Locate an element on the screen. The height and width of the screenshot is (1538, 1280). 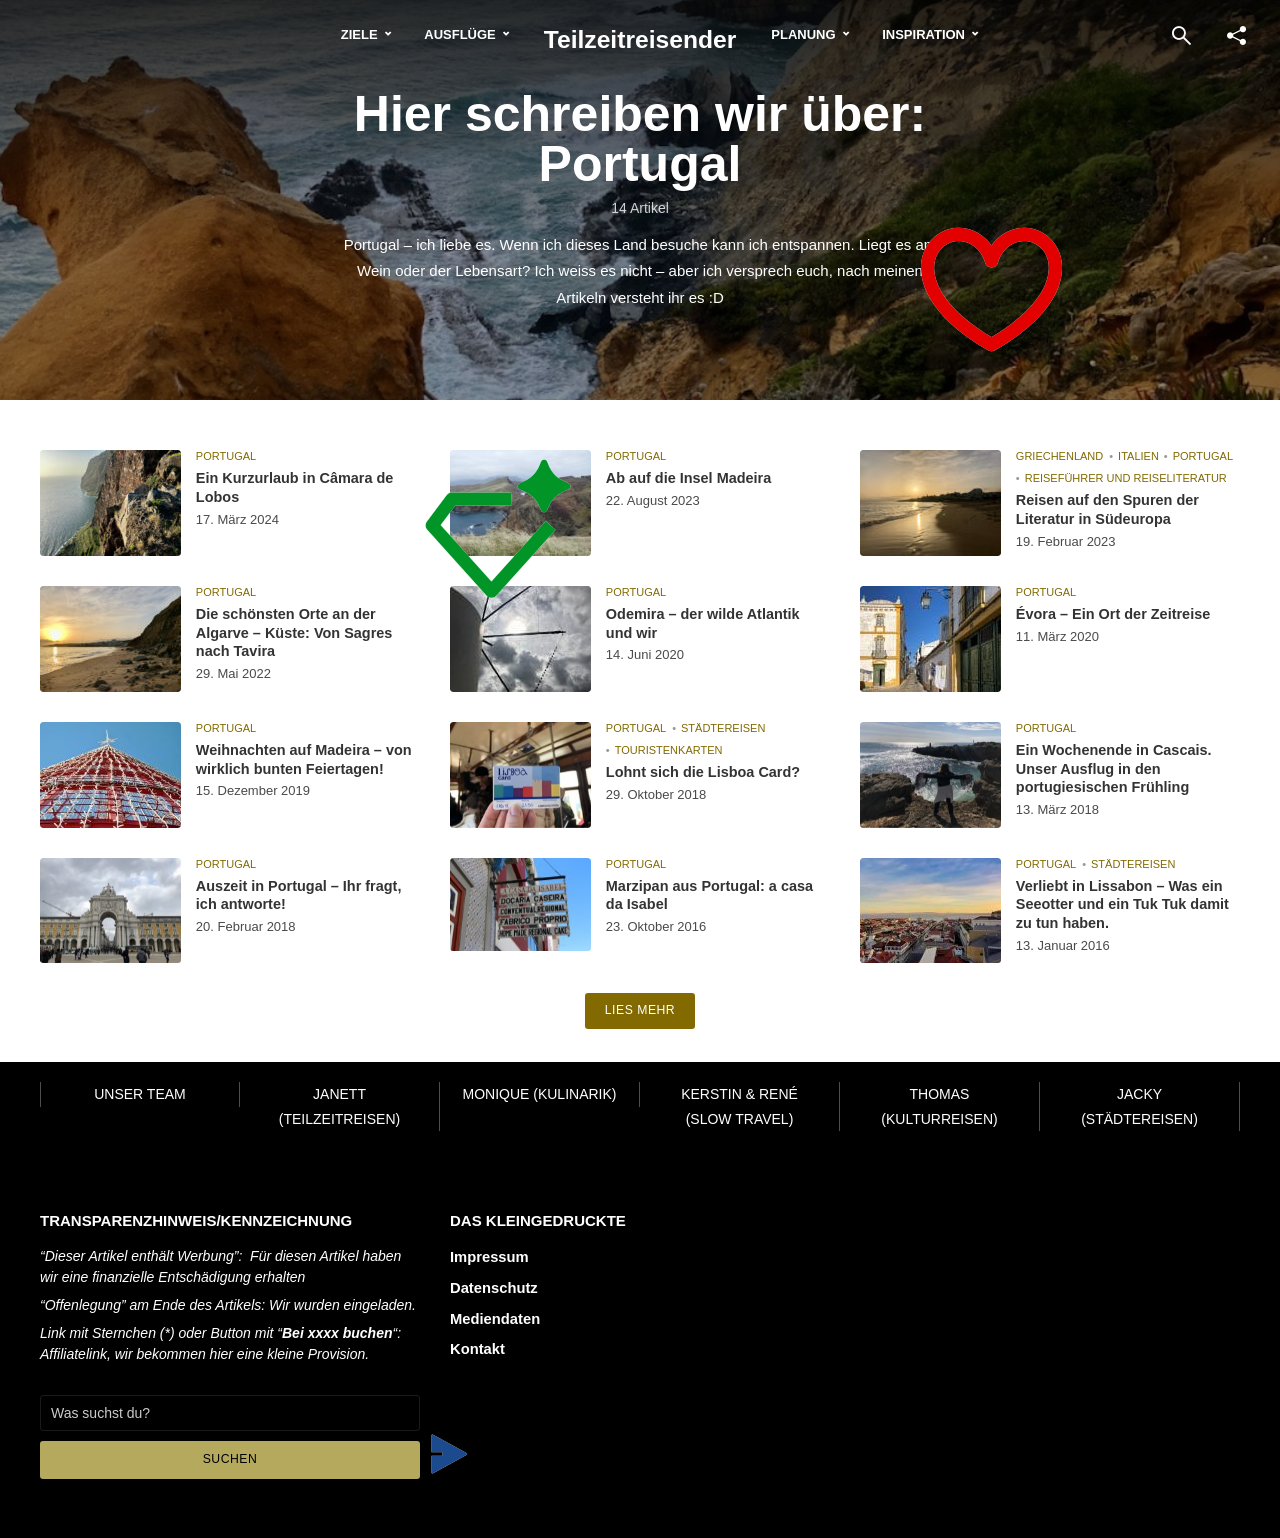
premium or luxury feature indicator is located at coordinates (498, 532).